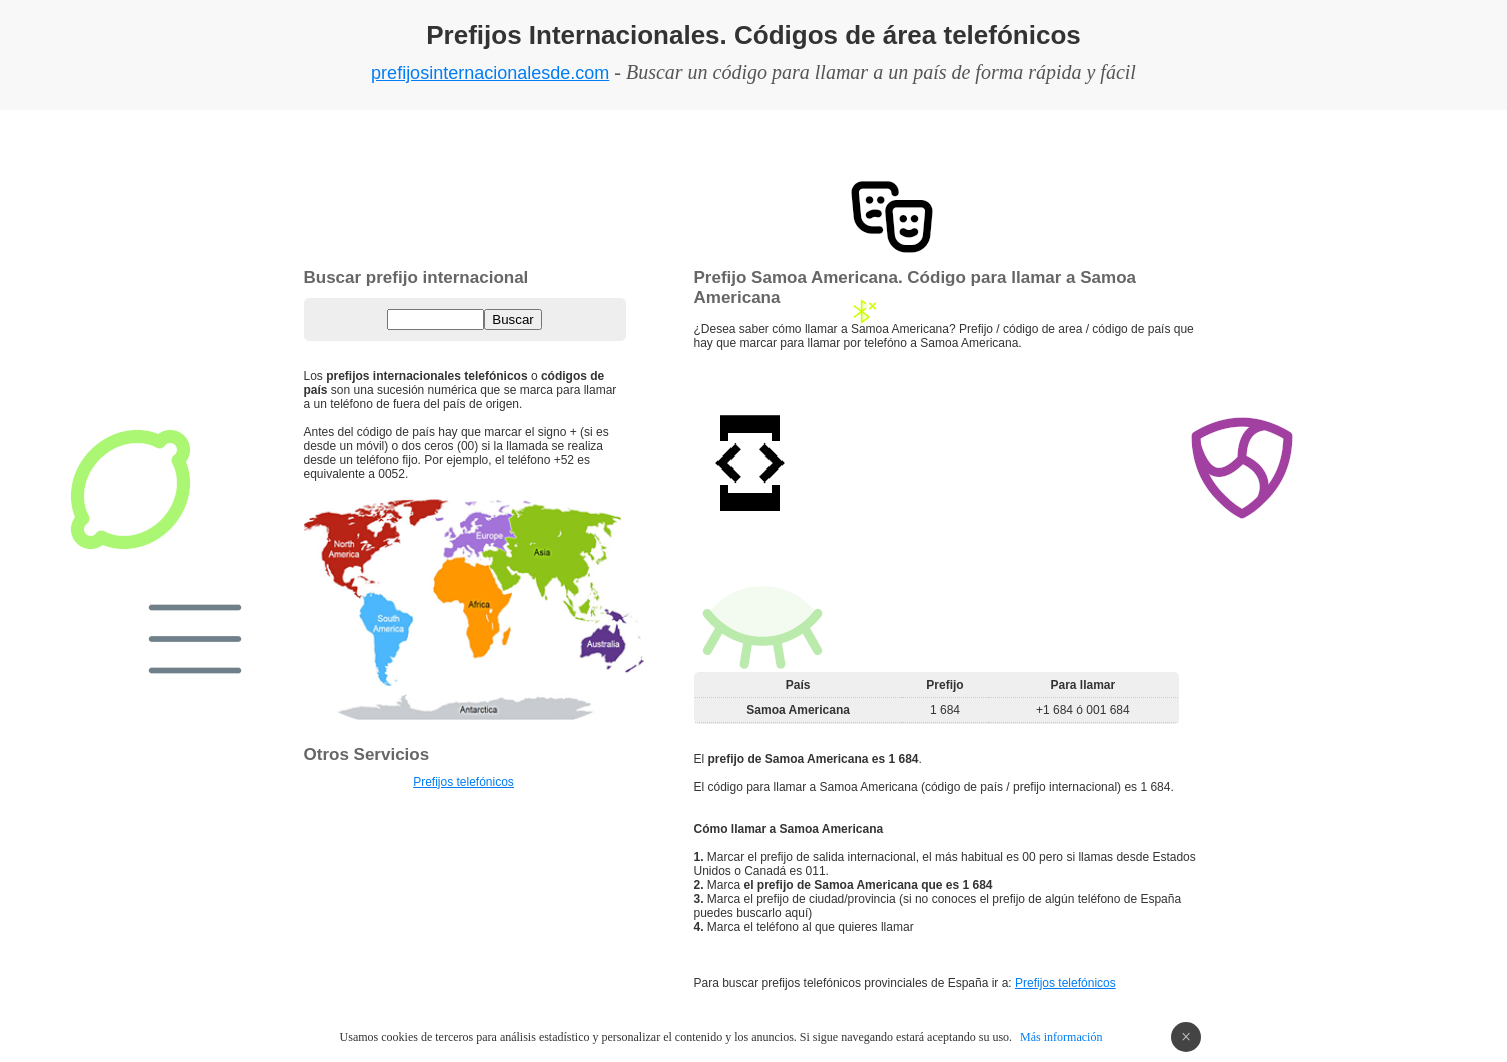 Image resolution: width=1507 pixels, height=1062 pixels. What do you see at coordinates (863, 311) in the screenshot?
I see `bluetooth is disabled or turned off` at bounding box center [863, 311].